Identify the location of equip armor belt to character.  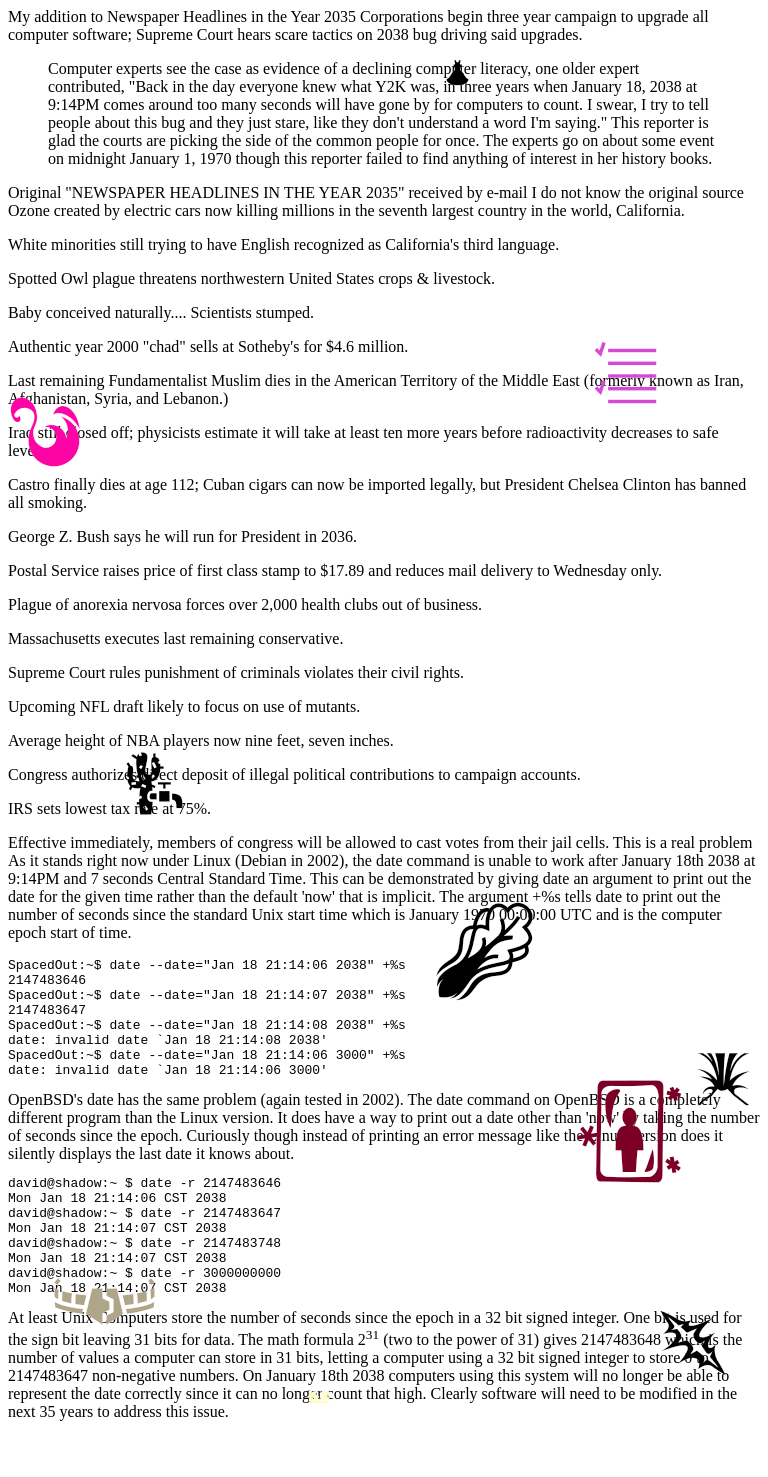
(104, 1301).